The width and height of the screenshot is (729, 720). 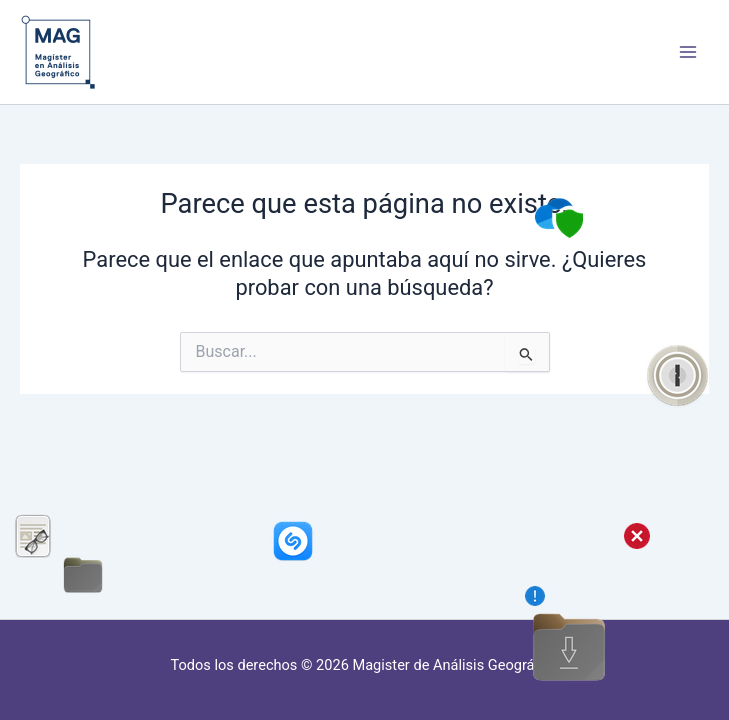 I want to click on mark email as important, so click(x=535, y=596).